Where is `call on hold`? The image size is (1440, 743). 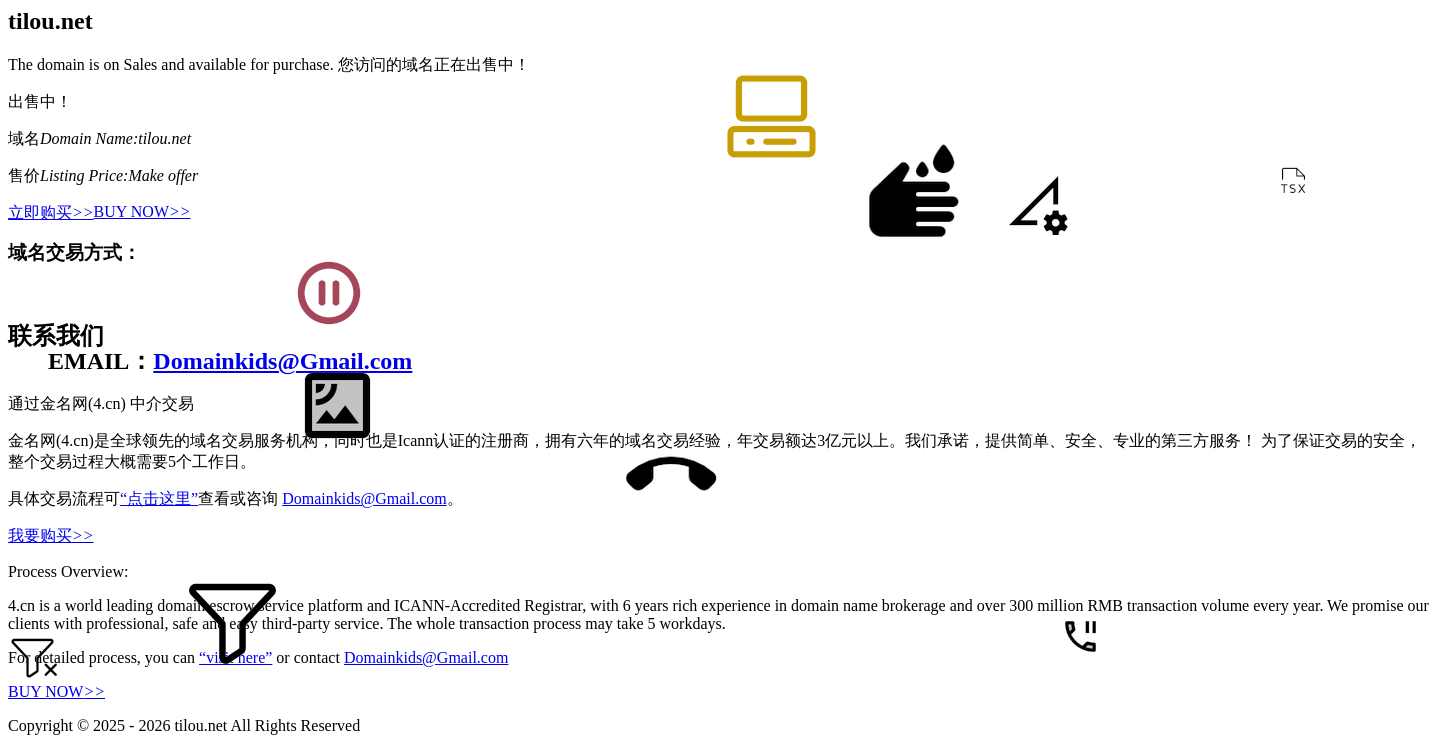
call on hold is located at coordinates (1080, 636).